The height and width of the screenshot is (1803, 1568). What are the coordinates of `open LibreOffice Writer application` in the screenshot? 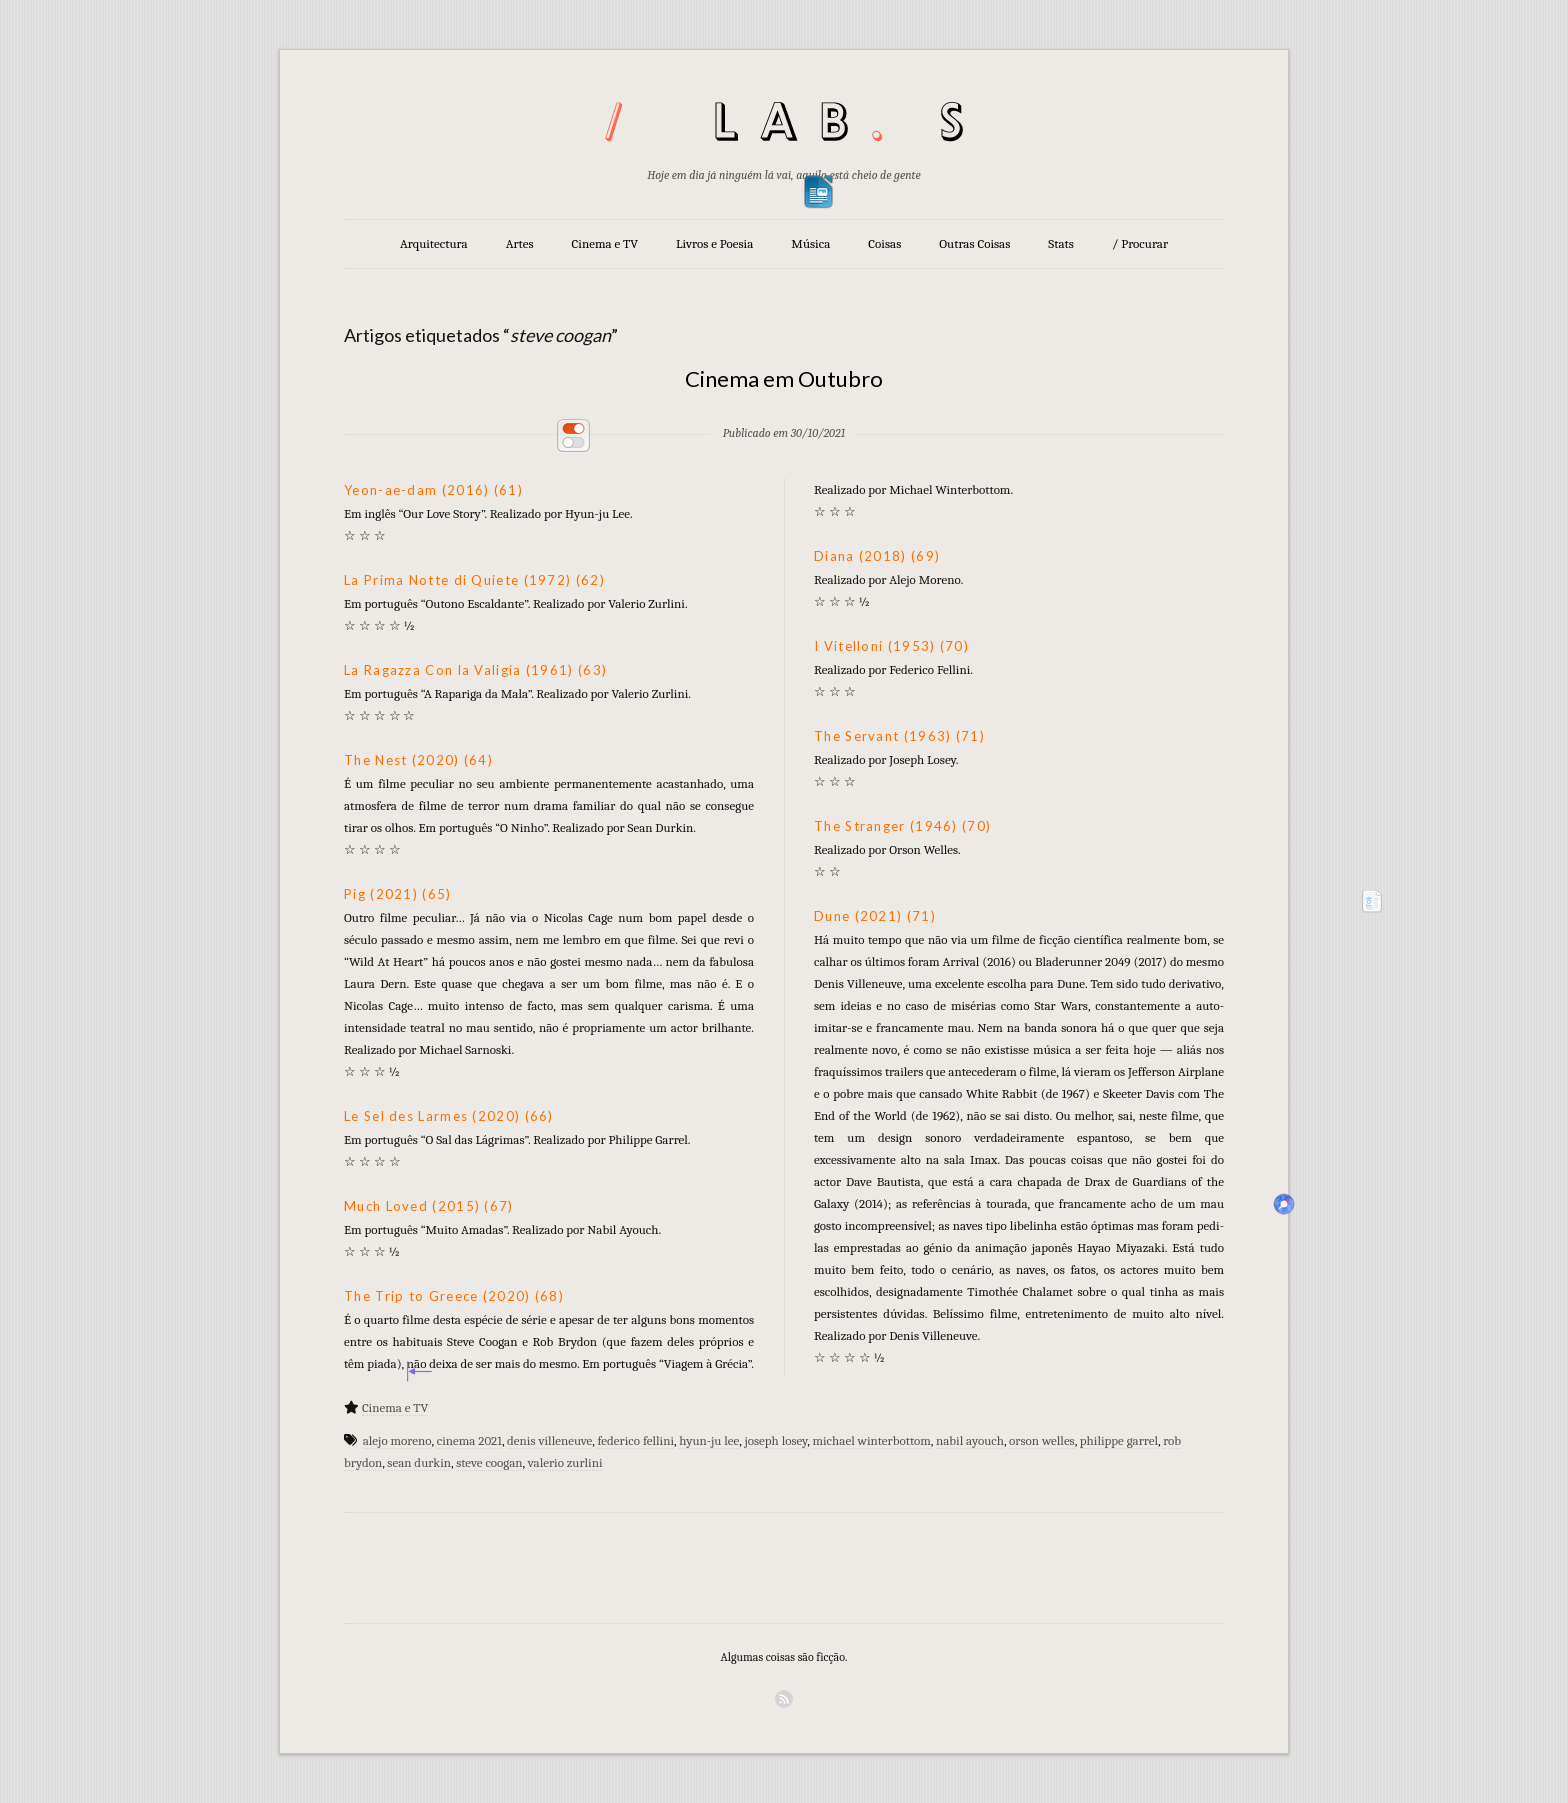 It's located at (818, 191).